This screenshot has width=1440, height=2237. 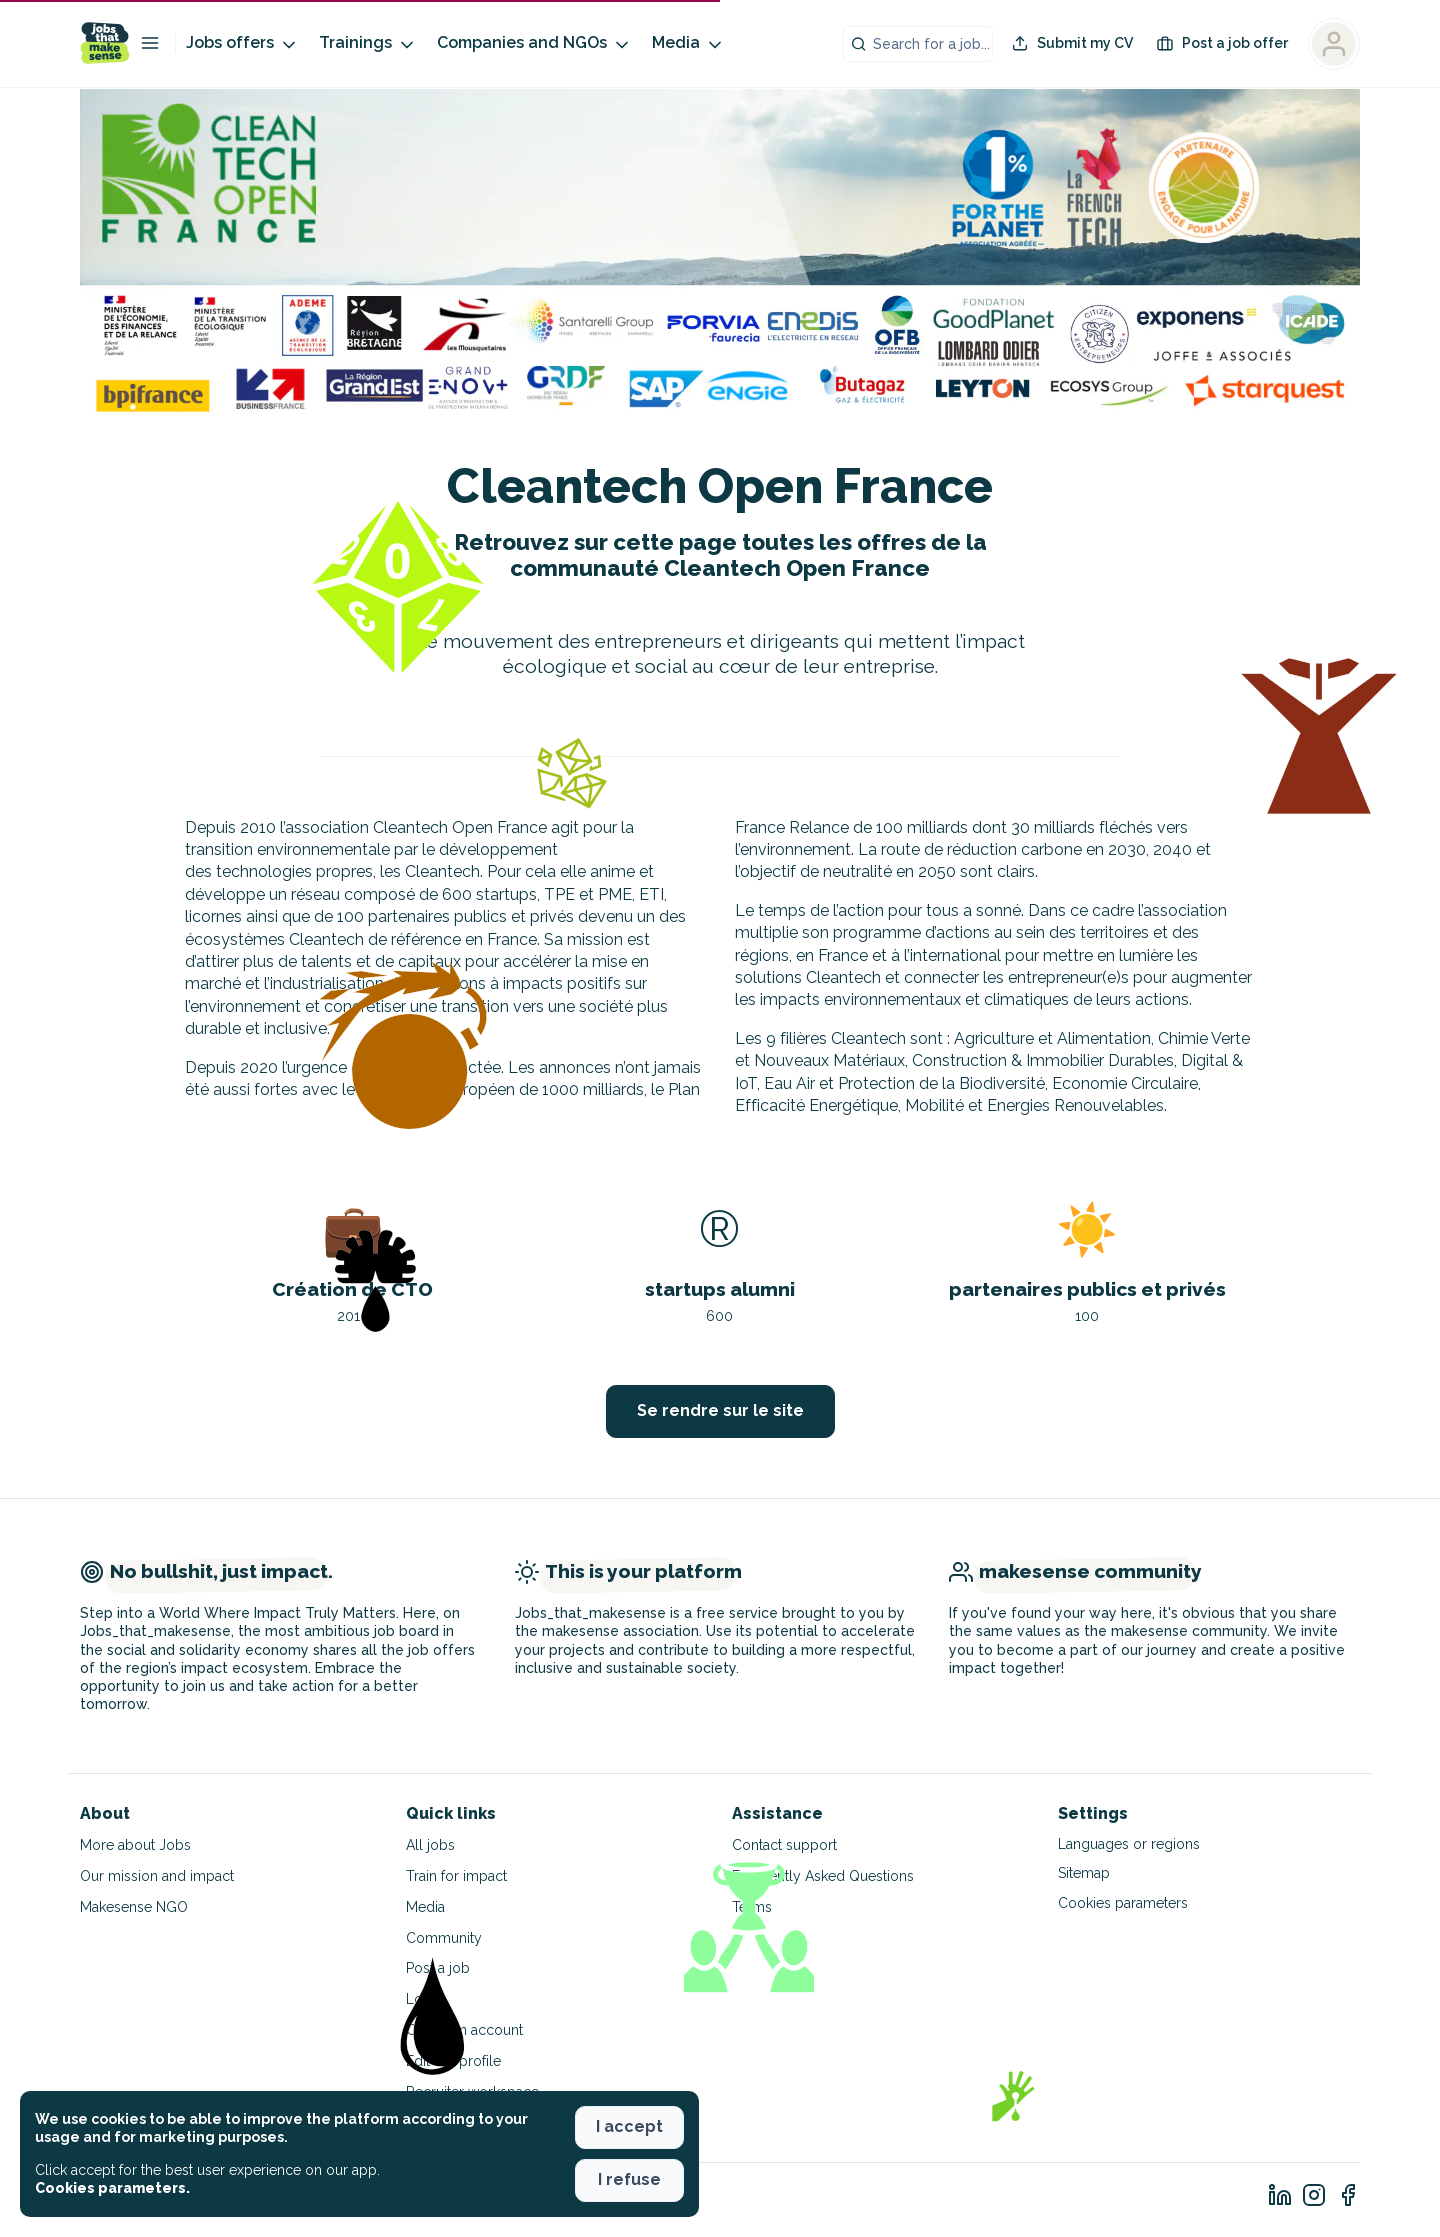 I want to click on indicates a decision point or branching path, so click(x=1319, y=736).